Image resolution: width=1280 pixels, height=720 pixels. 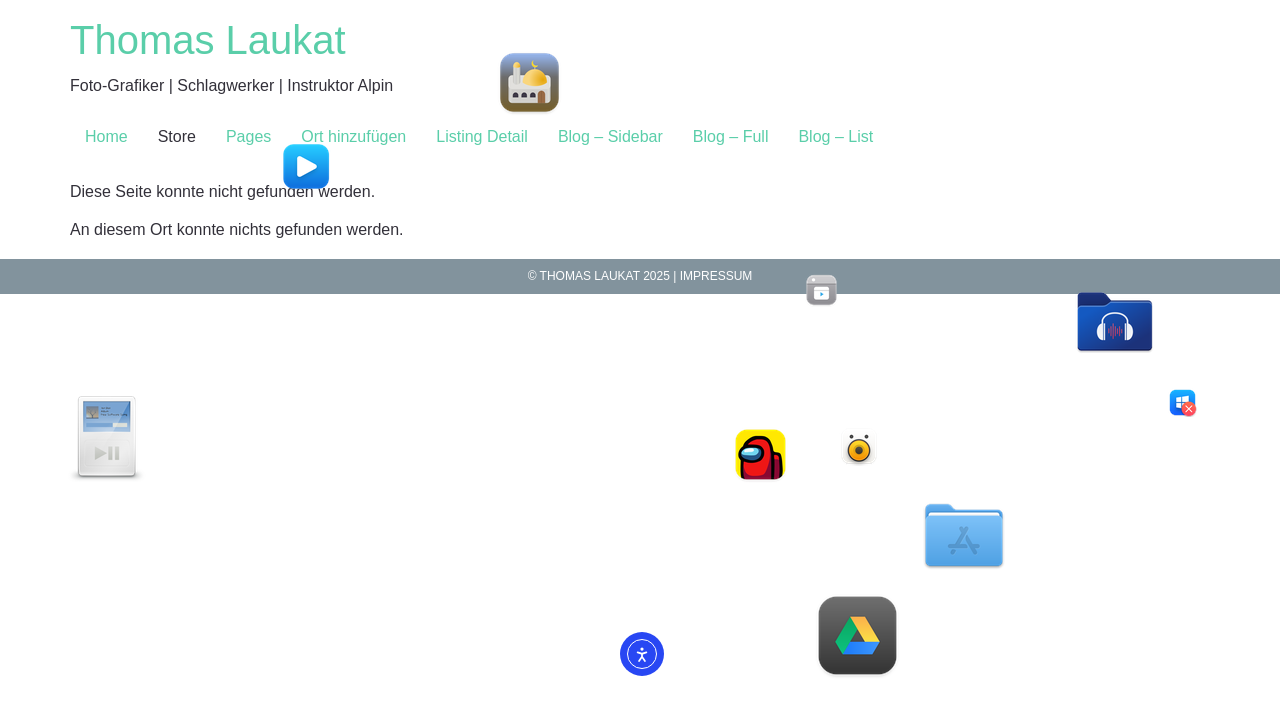 I want to click on open the vaktisalah islamic prayer times app, so click(x=529, y=82).